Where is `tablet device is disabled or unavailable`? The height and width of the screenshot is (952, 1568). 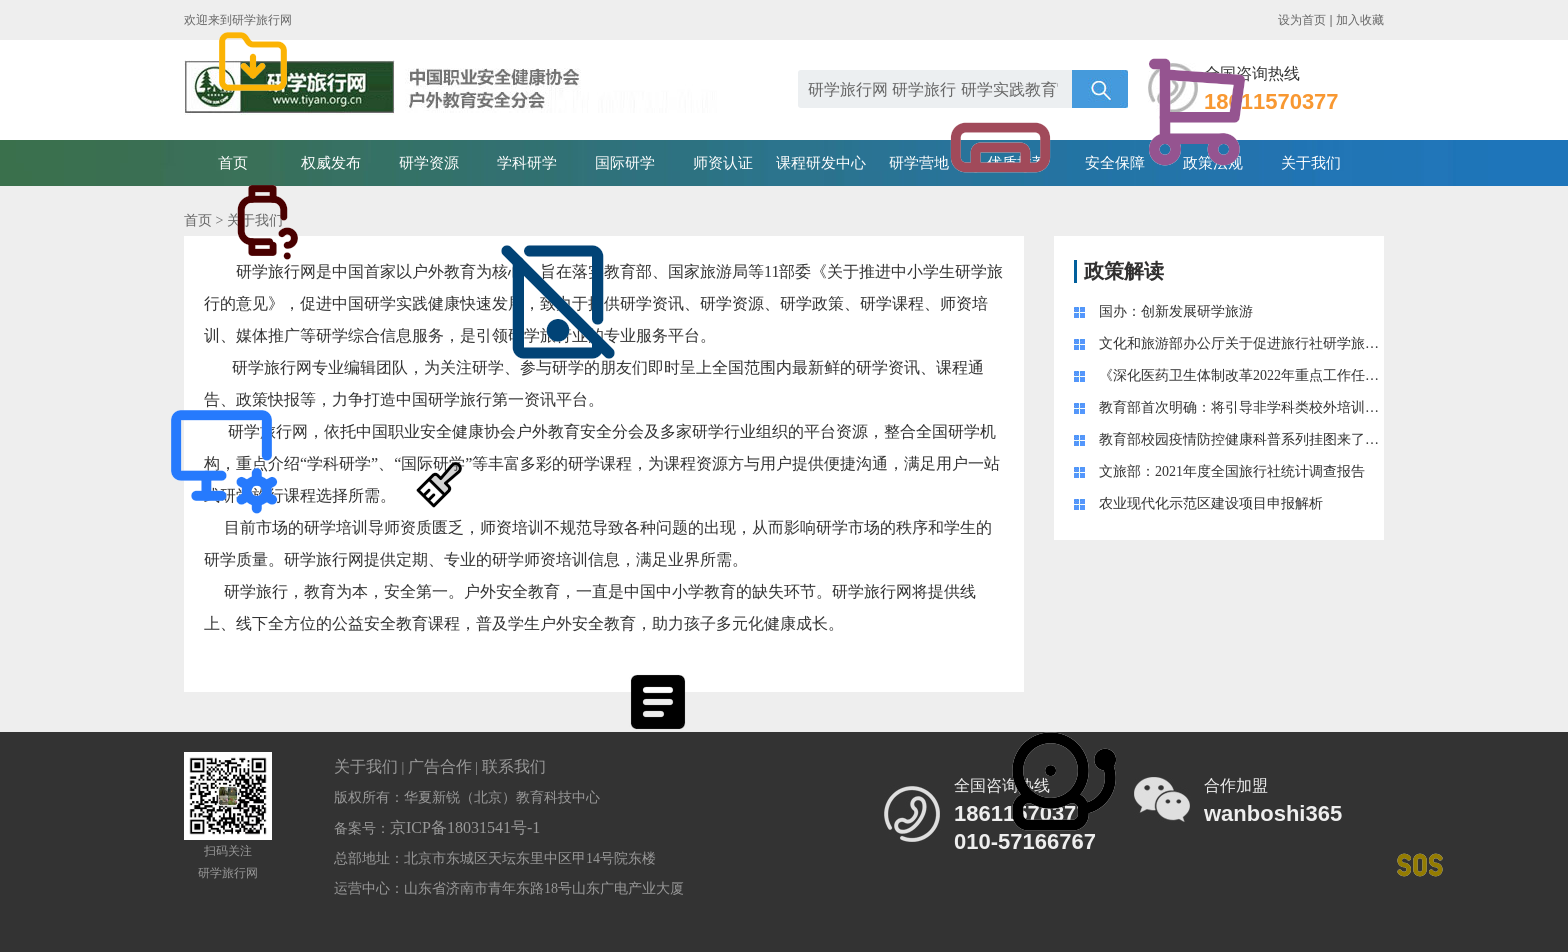 tablet device is disabled or unavailable is located at coordinates (558, 302).